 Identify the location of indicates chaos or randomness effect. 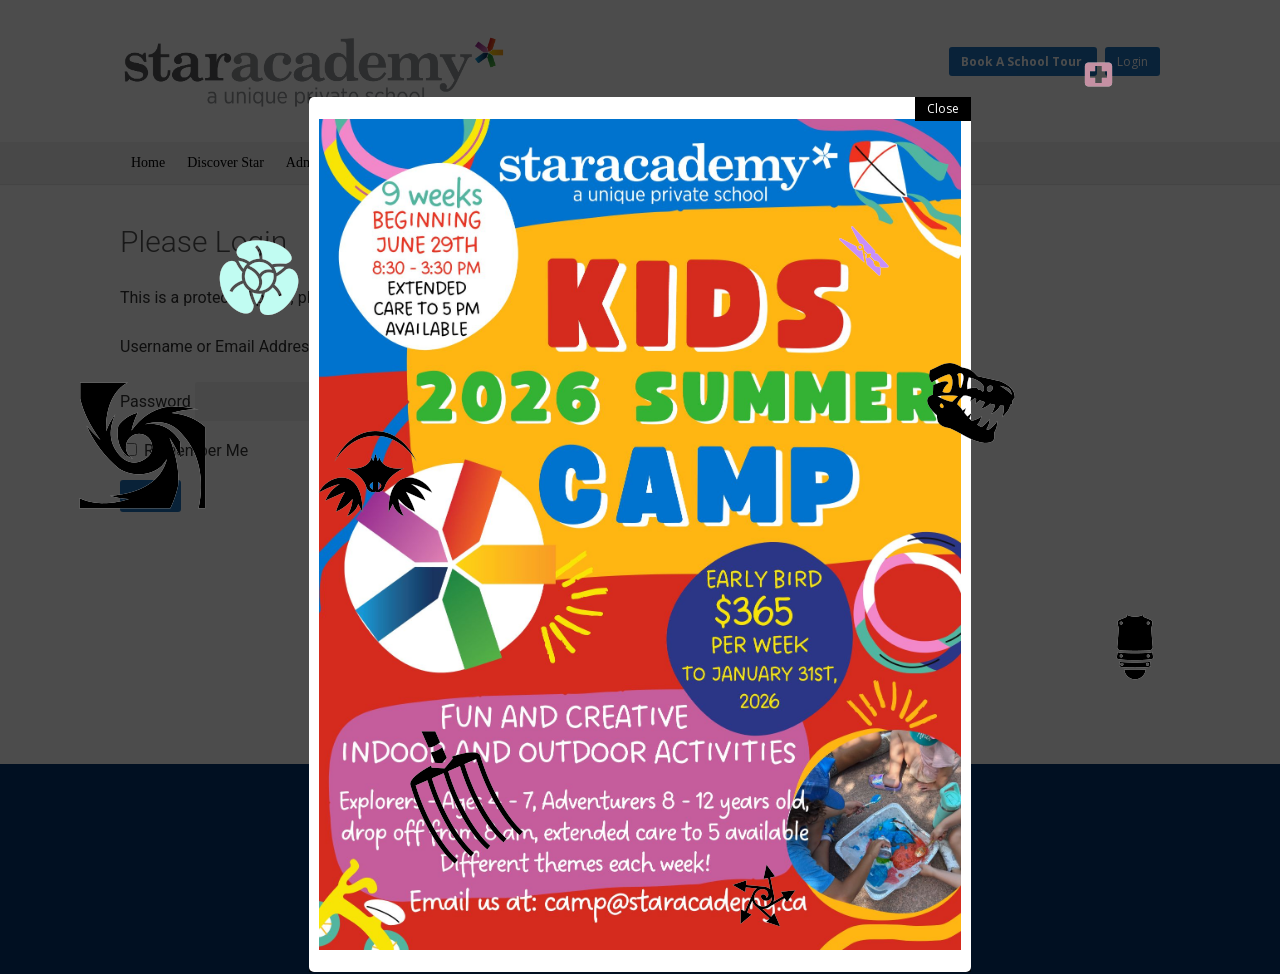
(764, 896).